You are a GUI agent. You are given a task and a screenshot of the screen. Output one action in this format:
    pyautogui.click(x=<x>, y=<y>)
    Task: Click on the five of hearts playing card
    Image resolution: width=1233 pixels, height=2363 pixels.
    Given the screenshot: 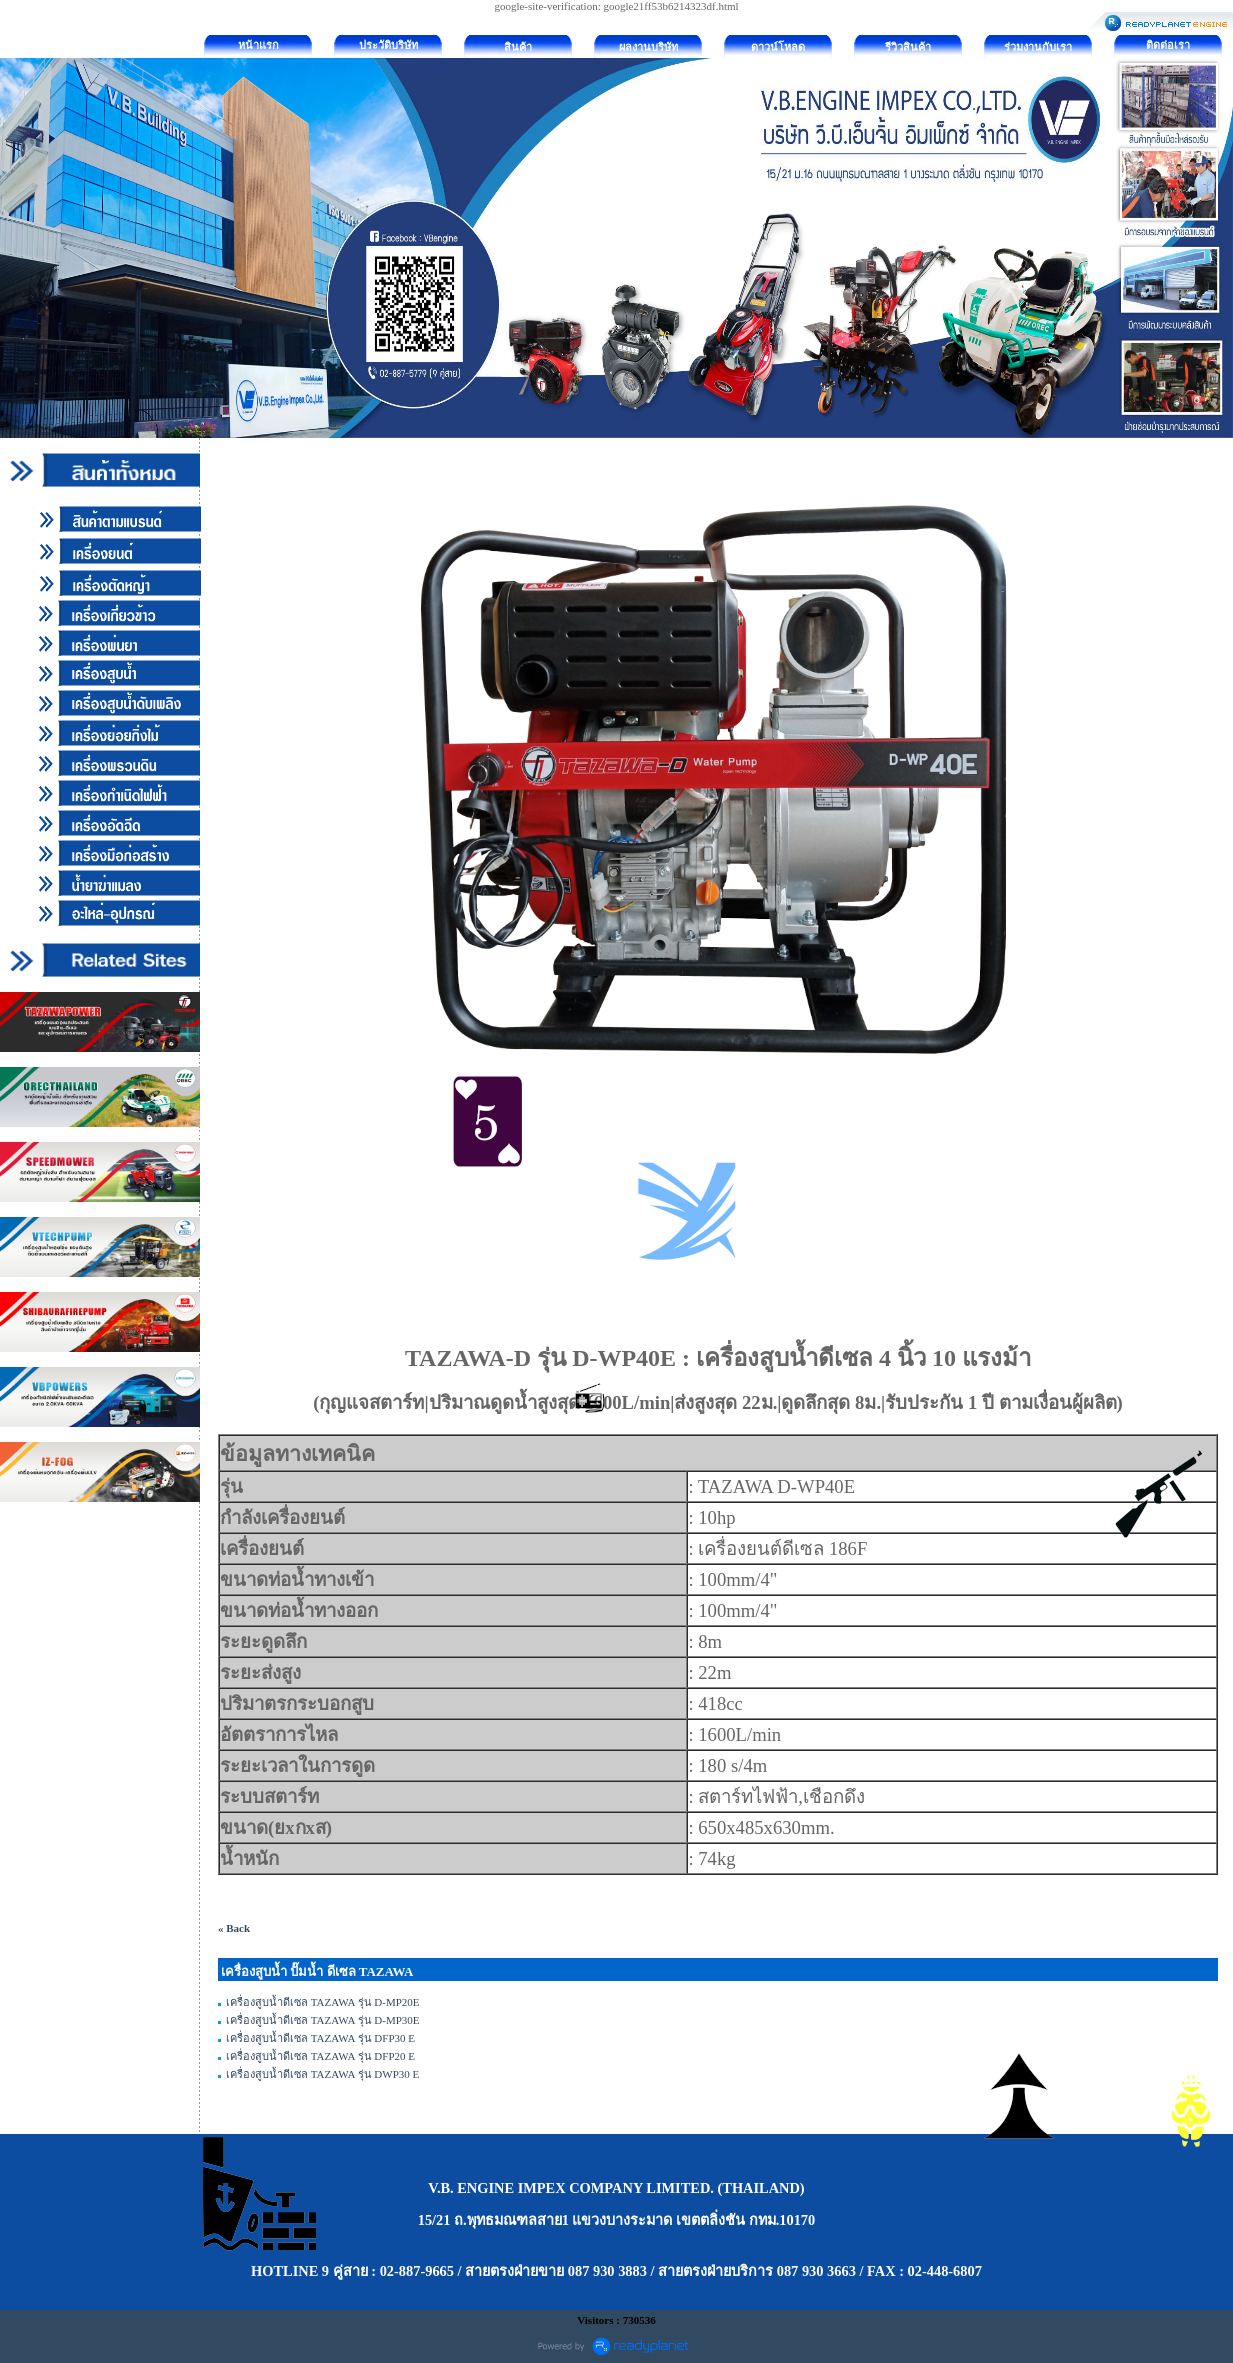 What is the action you would take?
    pyautogui.click(x=487, y=1121)
    